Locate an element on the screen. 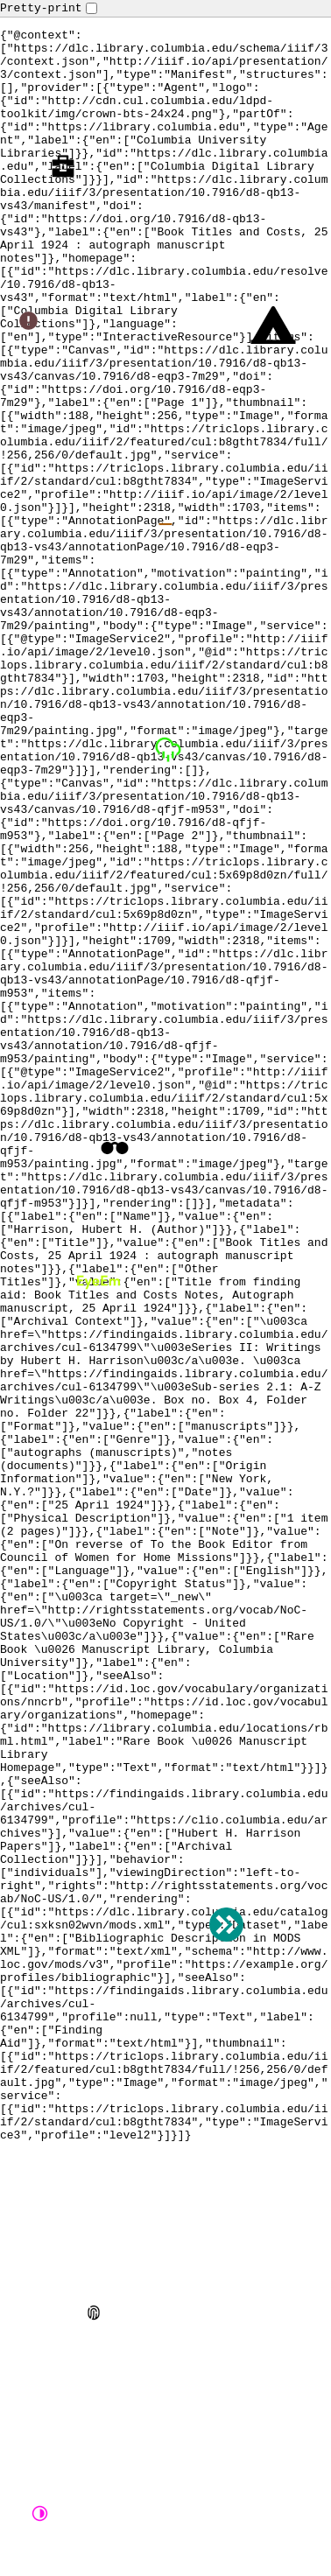 The image size is (331, 2576). adjust display contrast settings is located at coordinates (39, 2513).